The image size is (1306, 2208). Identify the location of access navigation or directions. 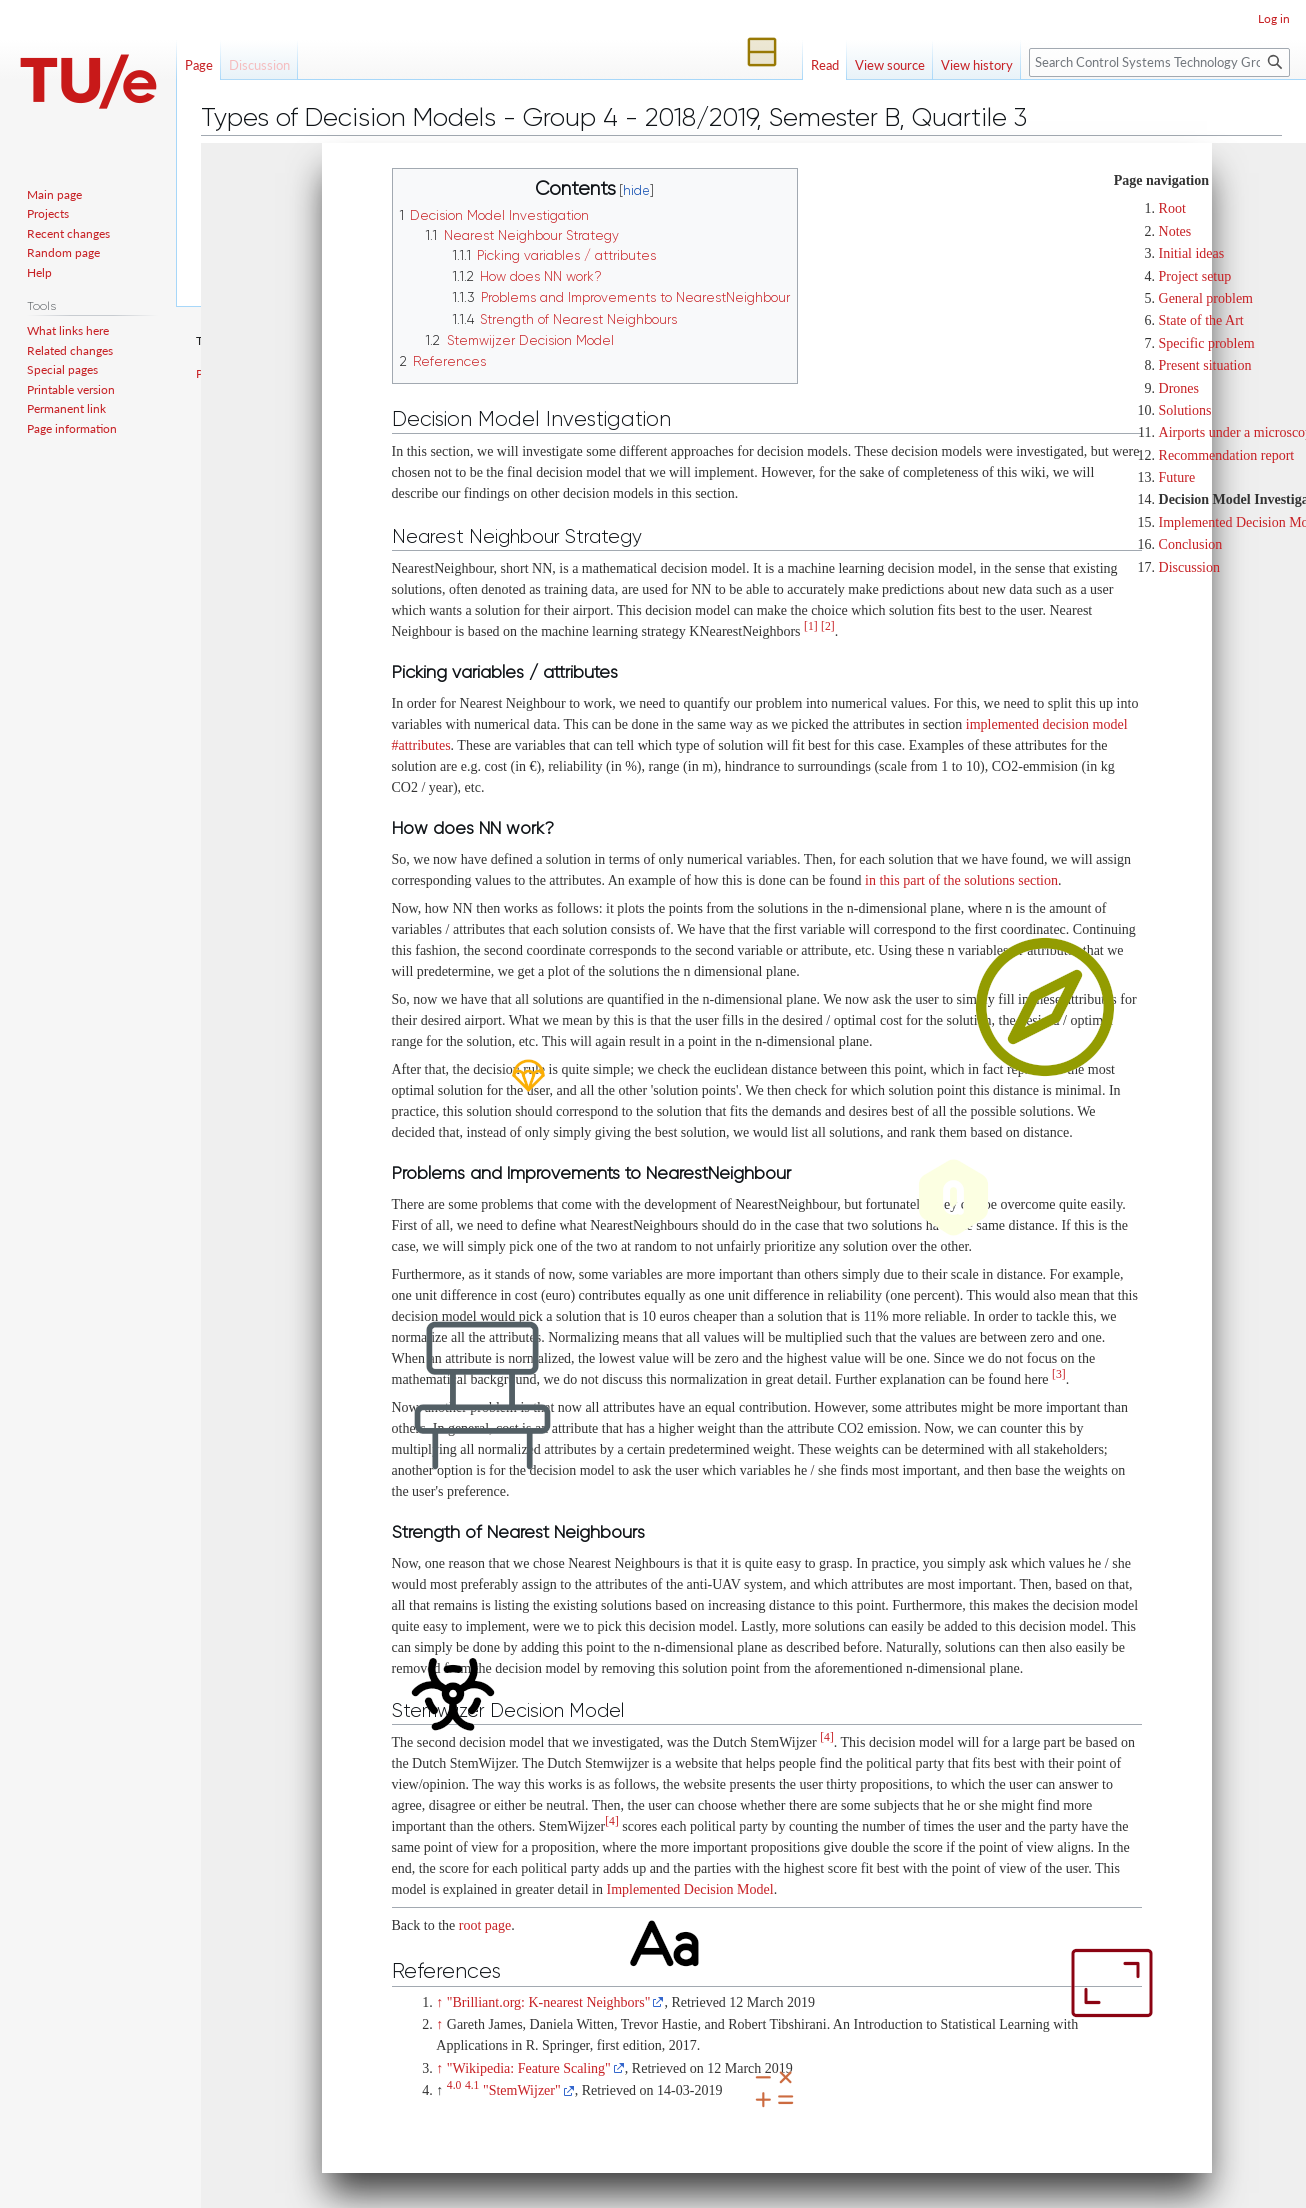
(1045, 1007).